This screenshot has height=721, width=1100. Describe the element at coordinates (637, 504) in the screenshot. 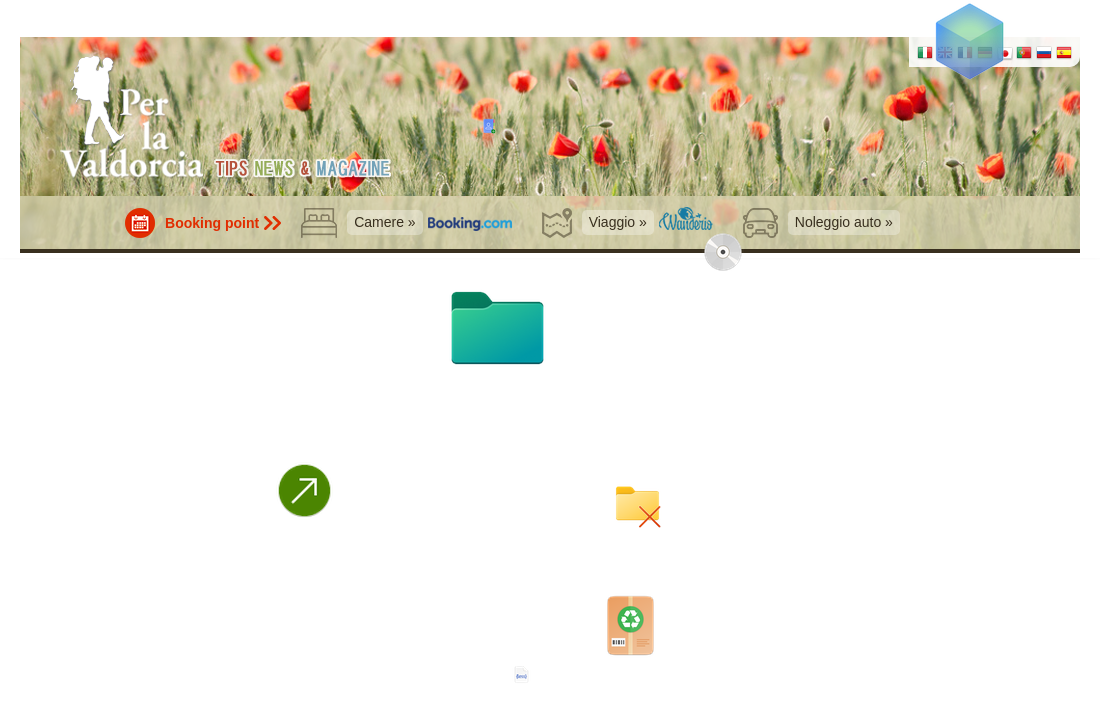

I see `delete a folder` at that location.